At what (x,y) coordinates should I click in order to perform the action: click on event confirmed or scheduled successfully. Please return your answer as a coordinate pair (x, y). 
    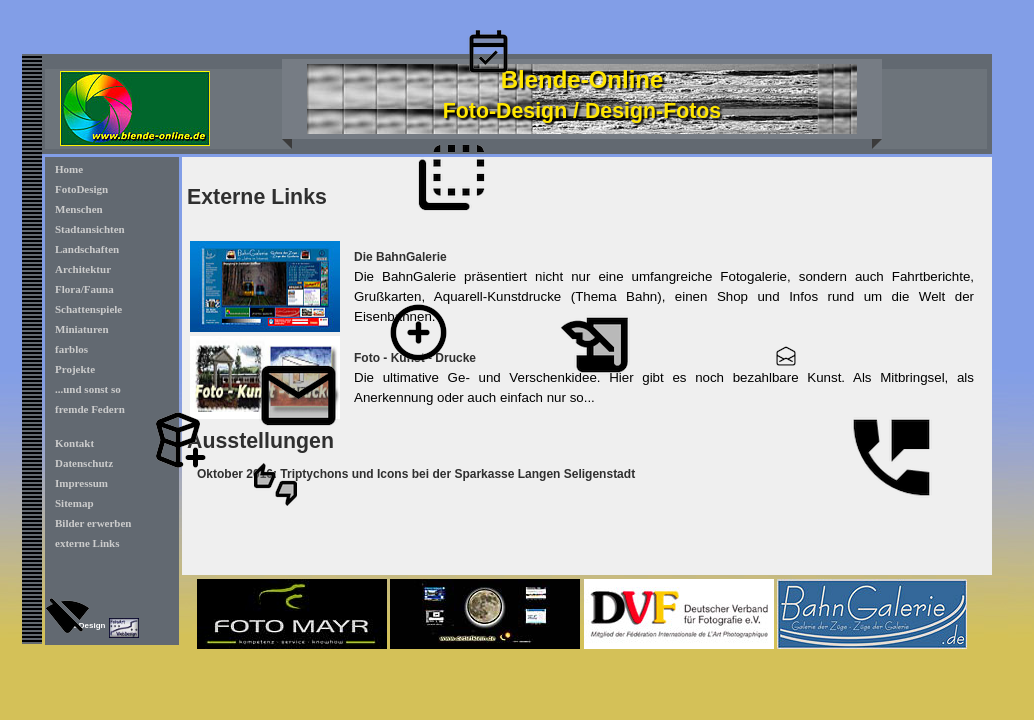
    Looking at the image, I should click on (488, 53).